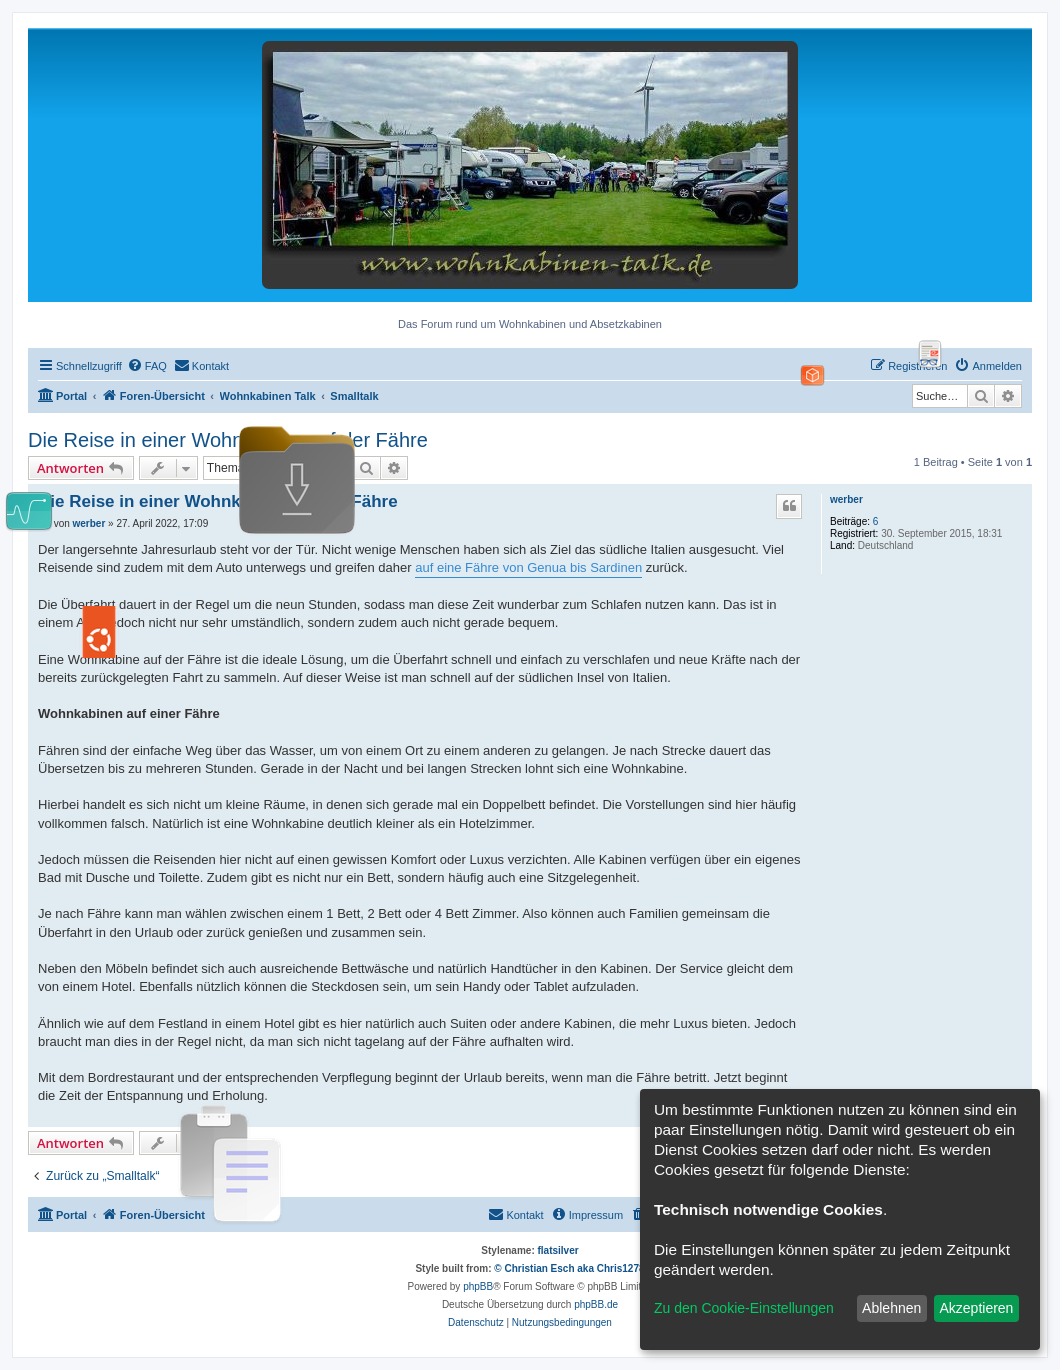 The height and width of the screenshot is (1370, 1060). Describe the element at coordinates (297, 480) in the screenshot. I see `open downloads folder` at that location.